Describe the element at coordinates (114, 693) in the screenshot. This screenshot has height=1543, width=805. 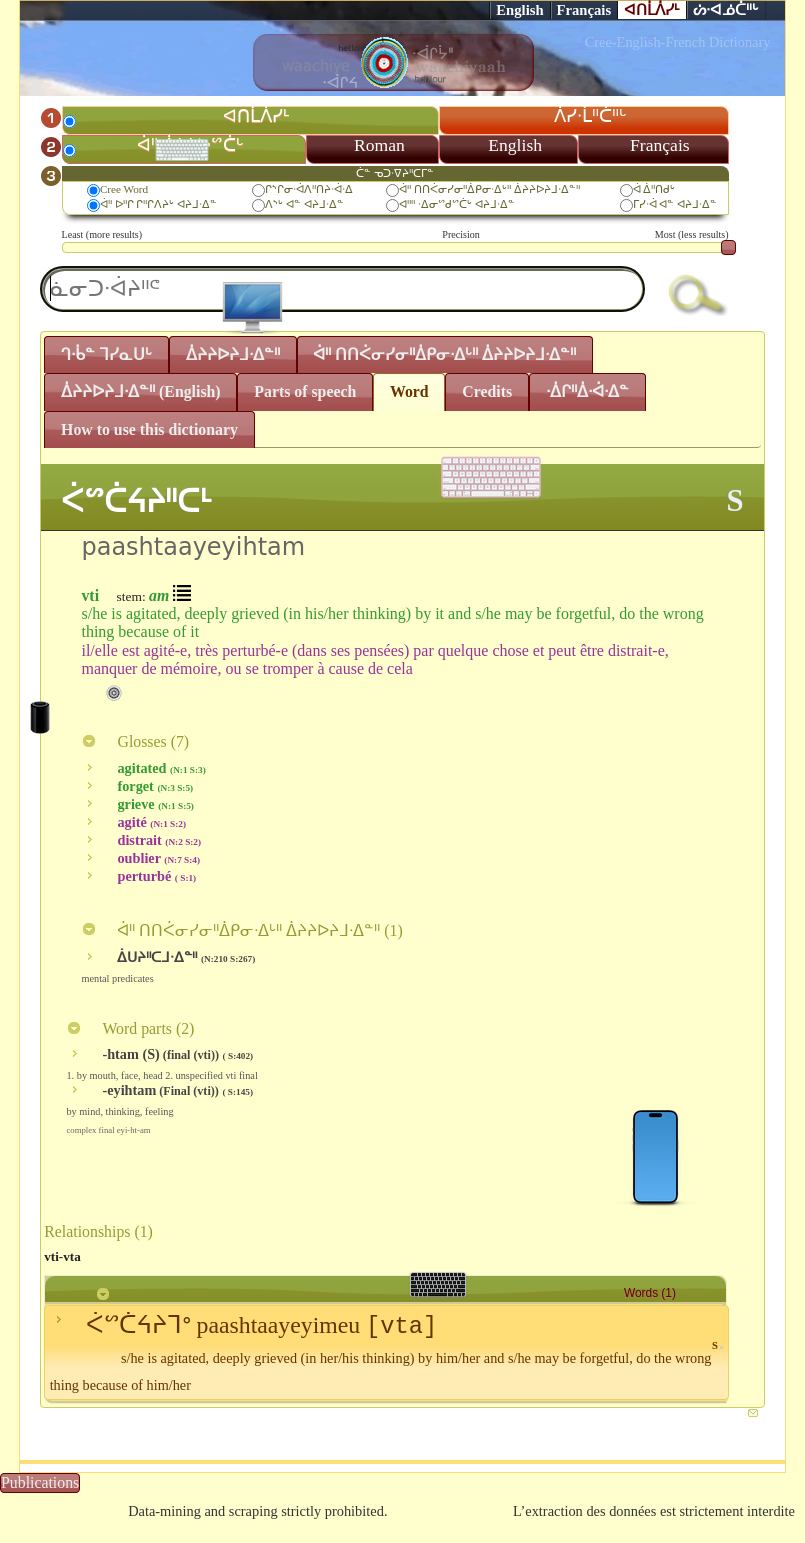
I see `view or edit document properties` at that location.